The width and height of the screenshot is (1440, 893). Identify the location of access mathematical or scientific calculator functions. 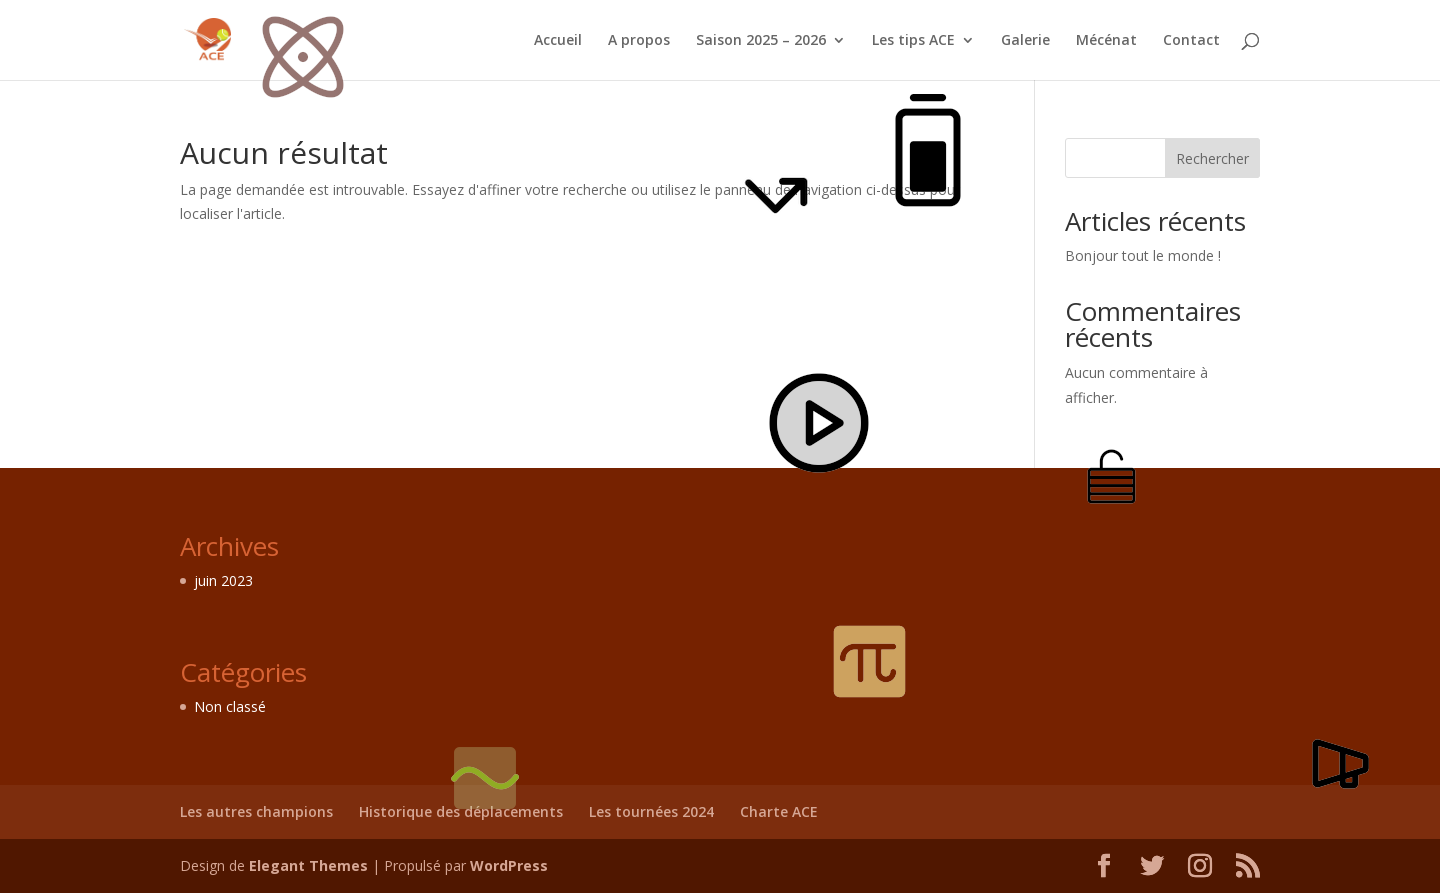
(869, 661).